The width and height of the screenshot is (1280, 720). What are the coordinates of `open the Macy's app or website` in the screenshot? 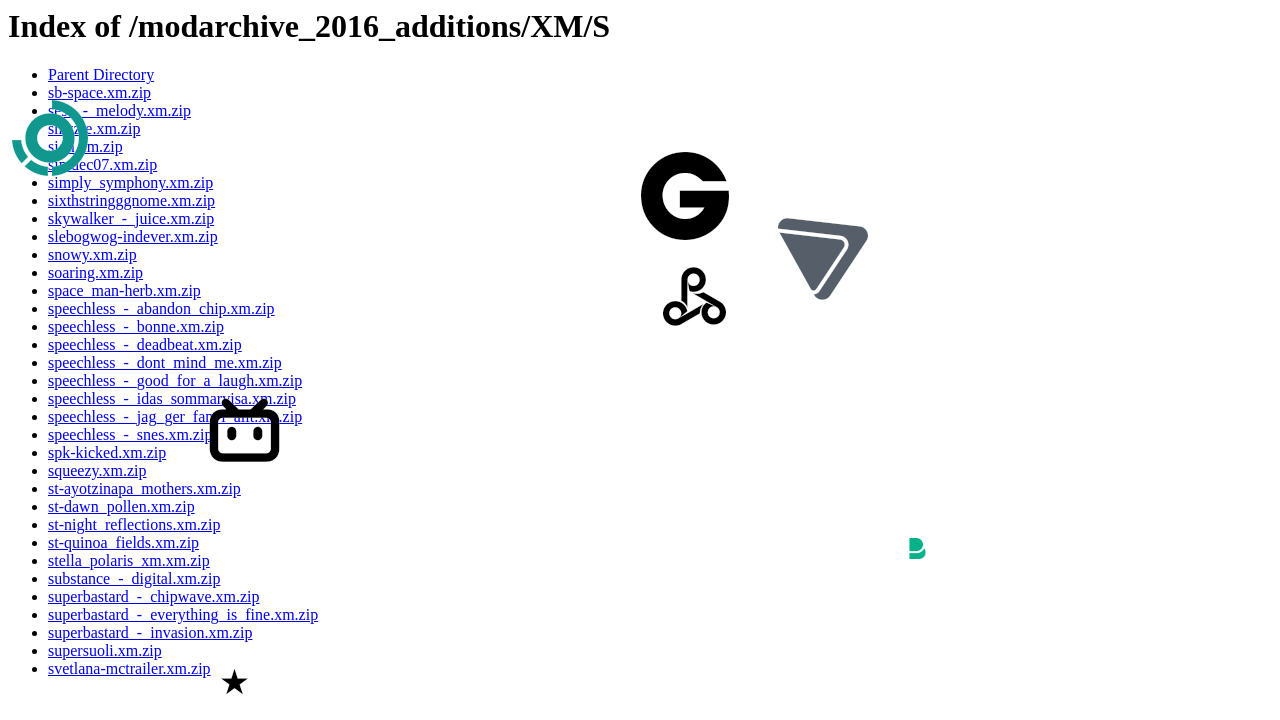 It's located at (234, 681).